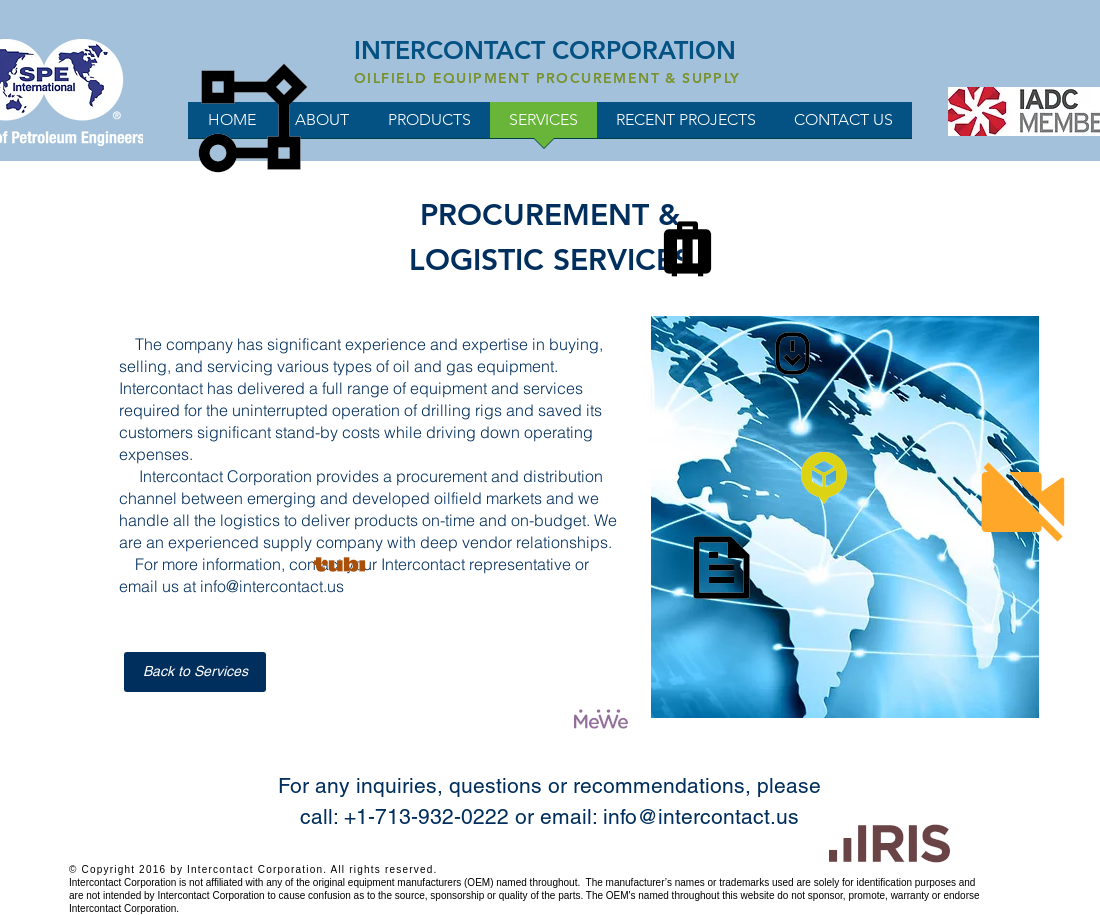 The width and height of the screenshot is (1100, 915). What do you see at coordinates (1023, 502) in the screenshot?
I see `turn off camera or disable video` at bounding box center [1023, 502].